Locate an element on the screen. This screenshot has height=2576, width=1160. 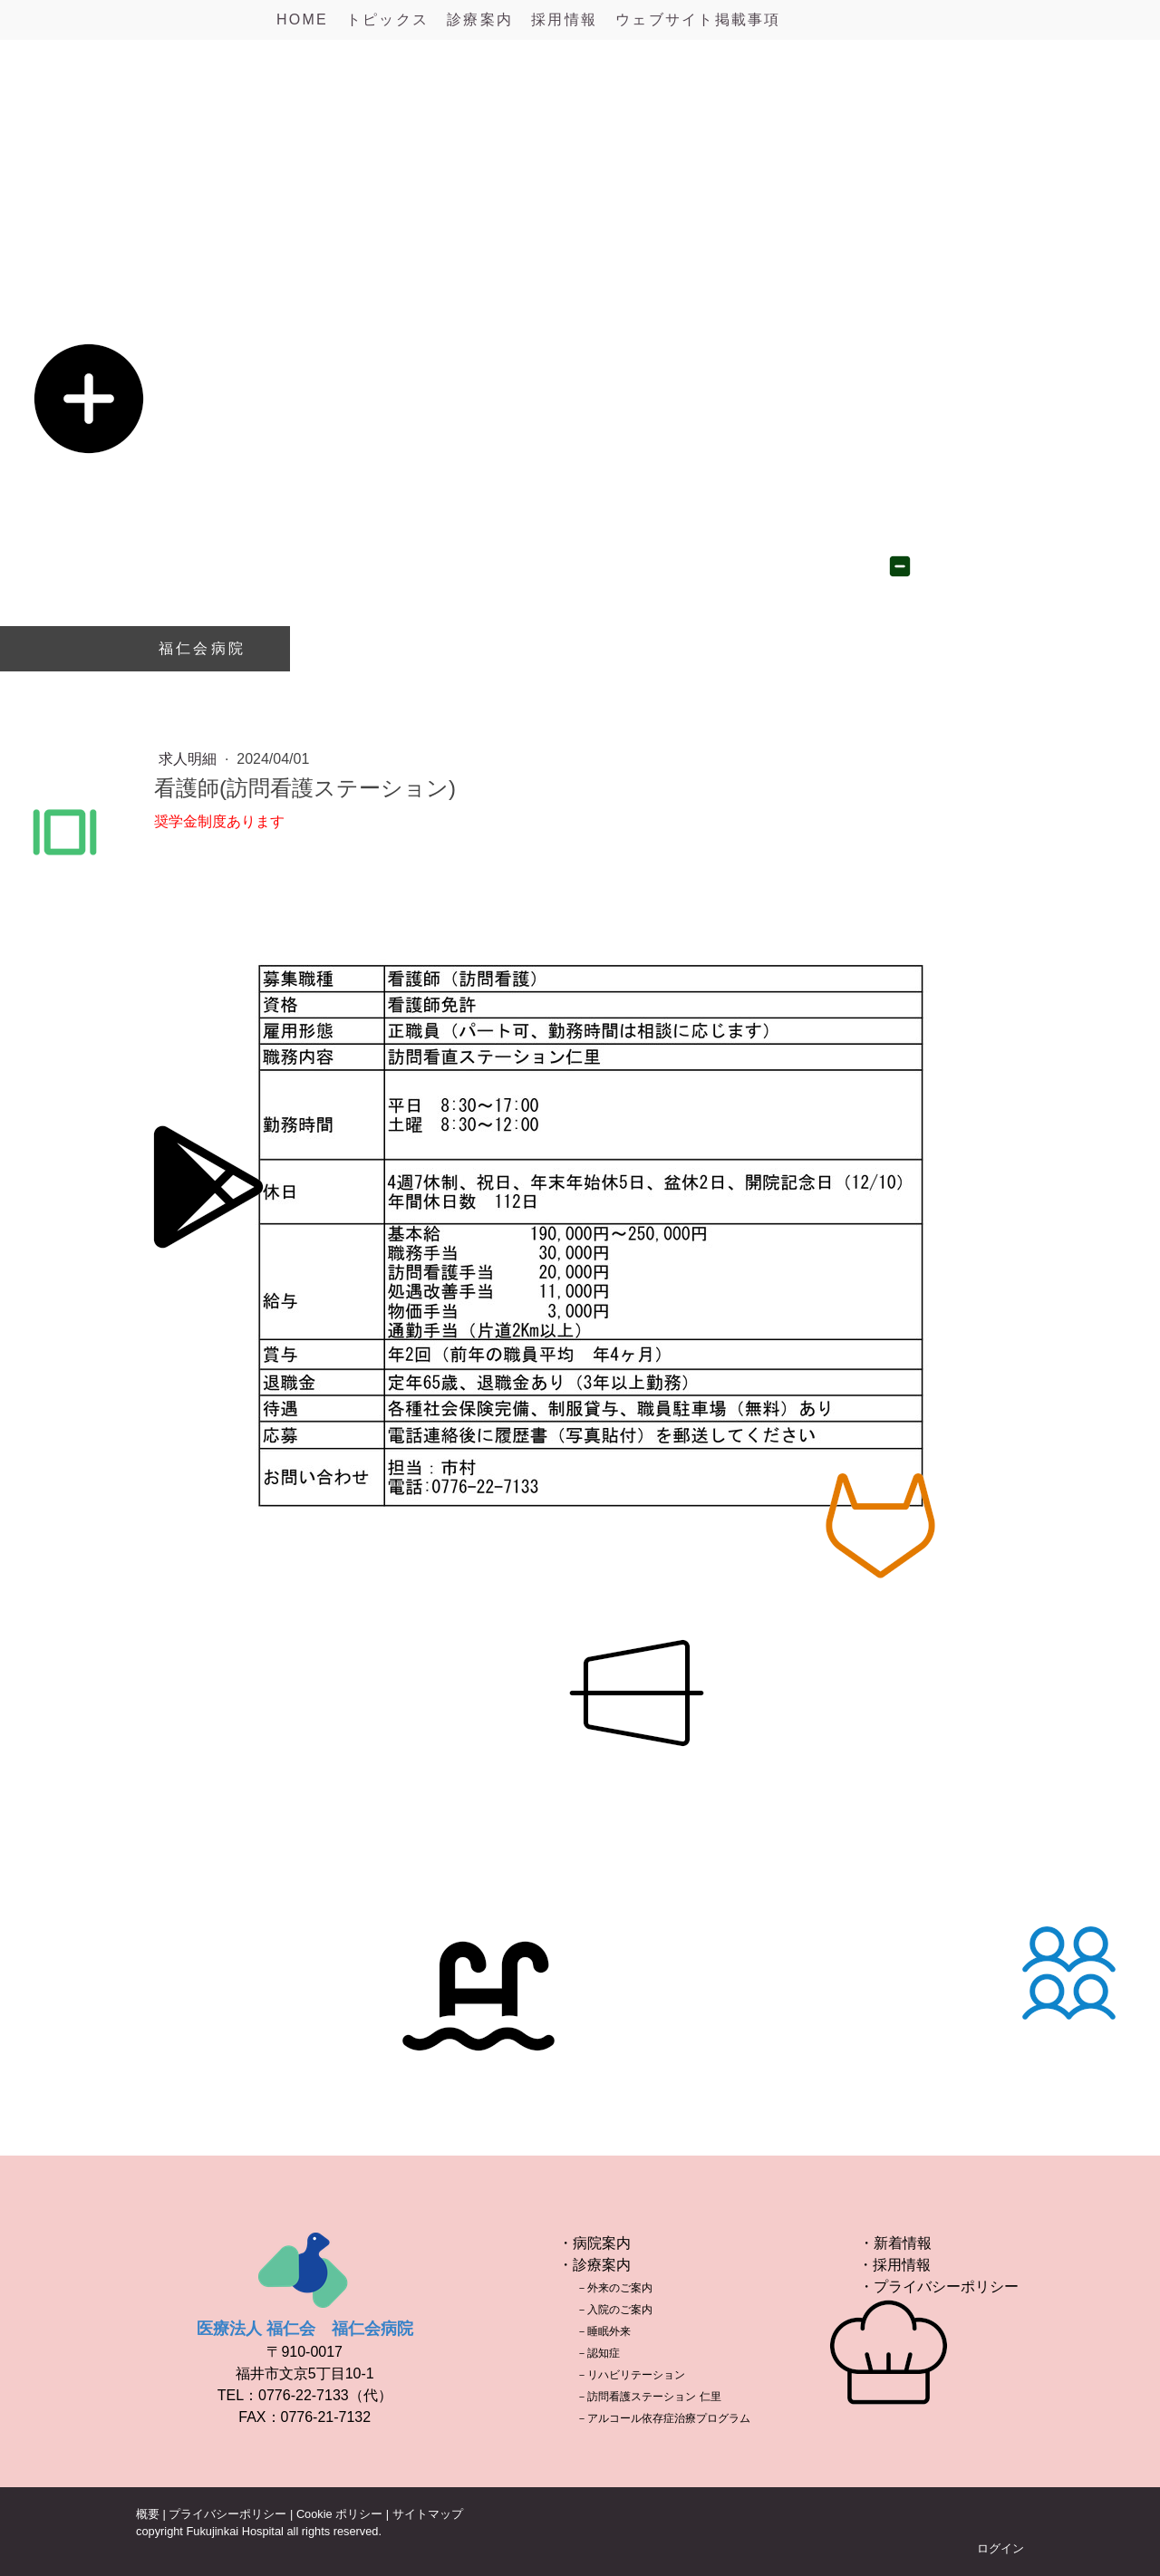
access swimming pool facilities is located at coordinates (478, 1996).